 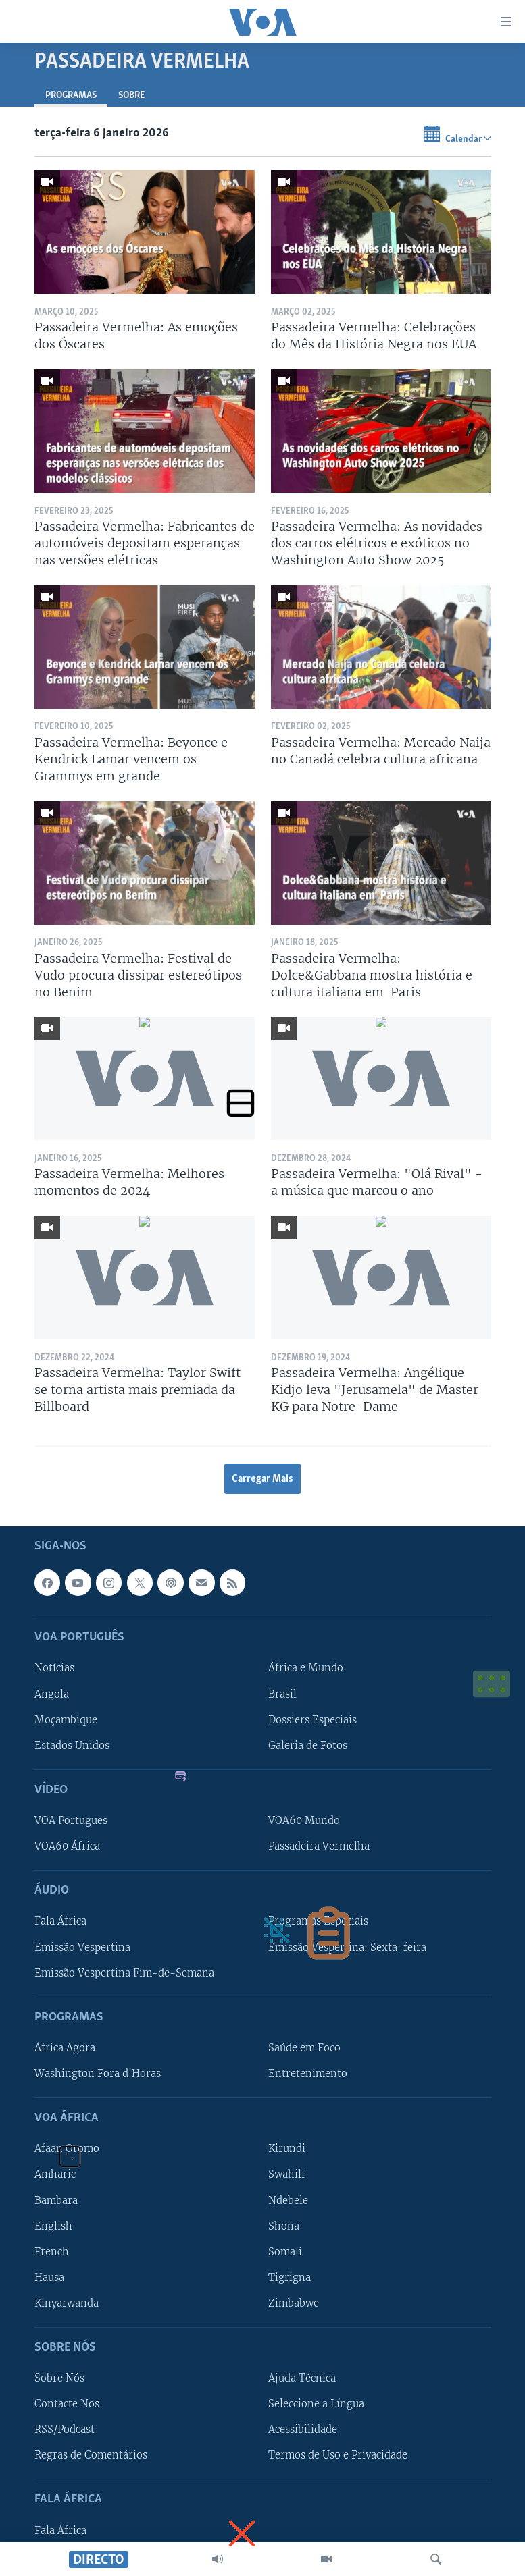 What do you see at coordinates (328, 1933) in the screenshot?
I see `view clipboard contents` at bounding box center [328, 1933].